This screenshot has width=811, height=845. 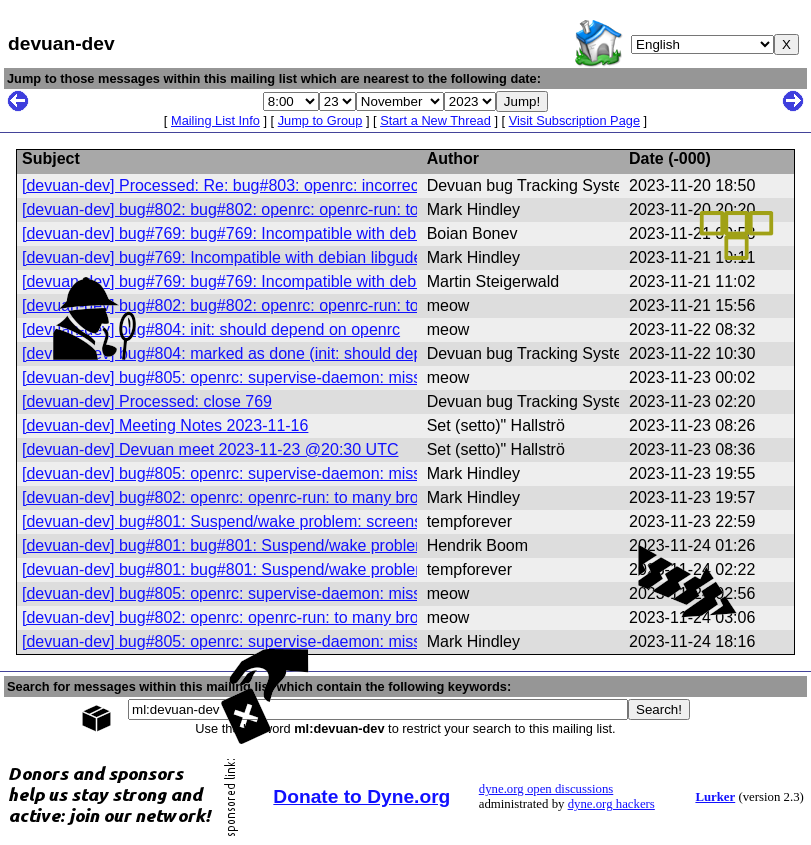 What do you see at coordinates (736, 235) in the screenshot?
I see `place a t-shaped tetris block` at bounding box center [736, 235].